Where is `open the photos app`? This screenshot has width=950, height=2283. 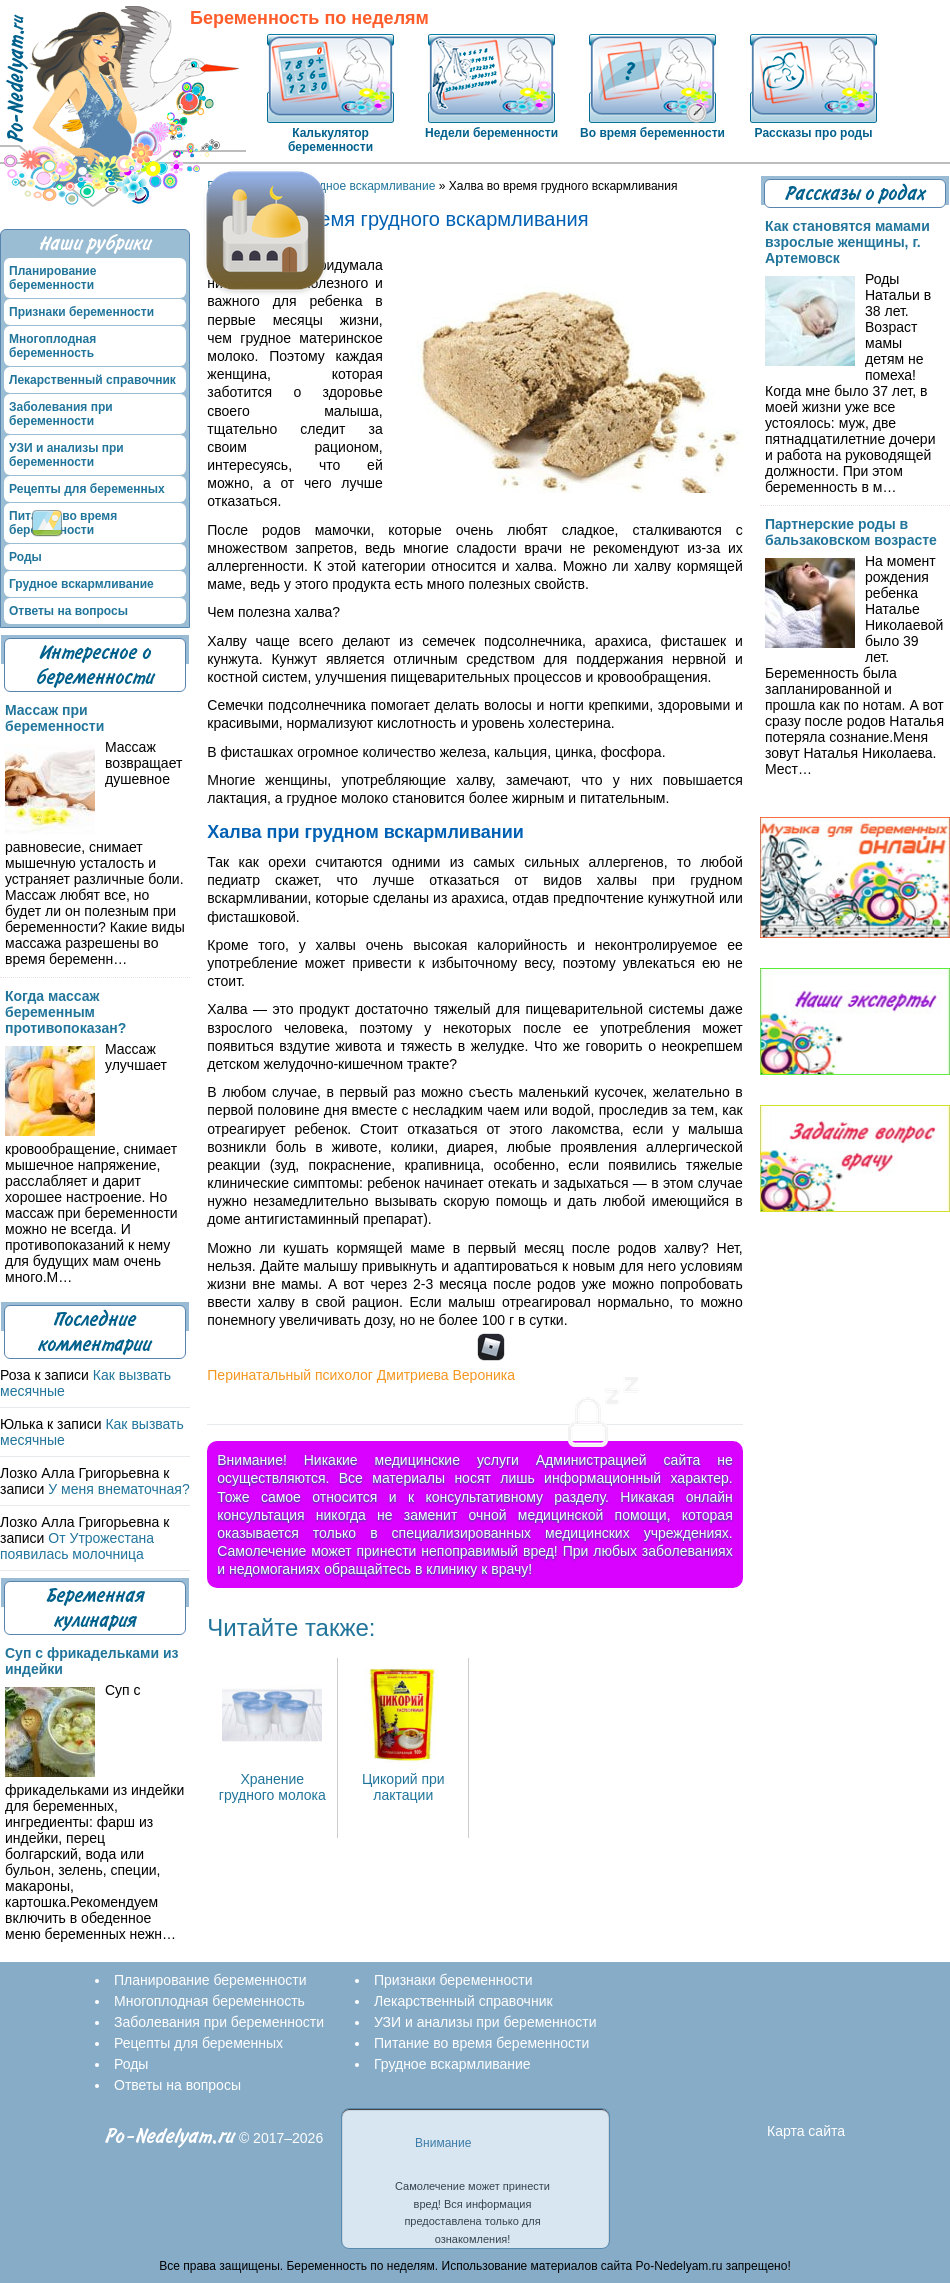
open the photos app is located at coordinates (47, 523).